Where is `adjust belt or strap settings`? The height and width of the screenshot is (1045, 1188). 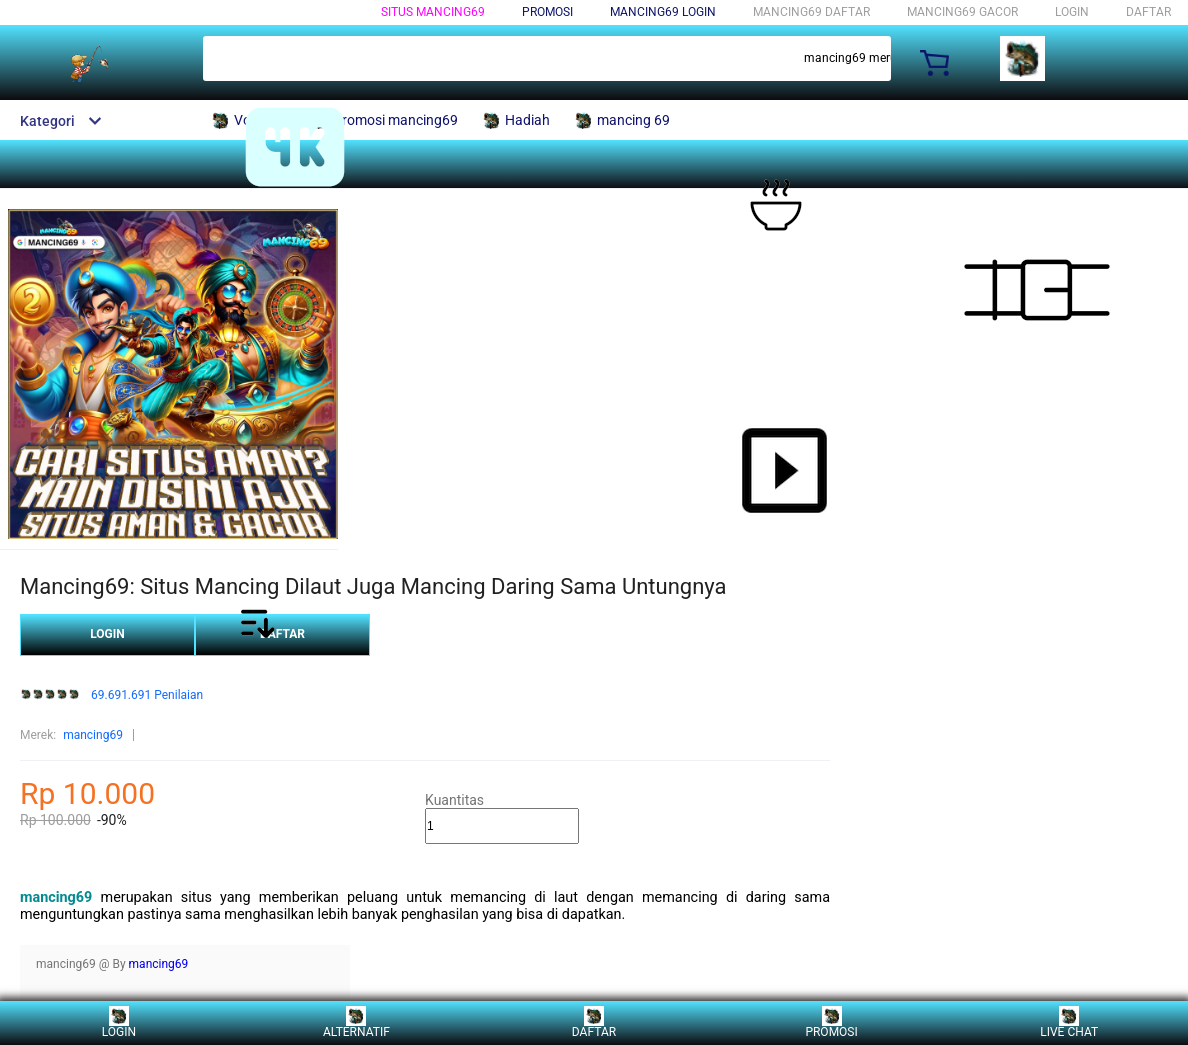
adjust belt or strap settings is located at coordinates (1037, 290).